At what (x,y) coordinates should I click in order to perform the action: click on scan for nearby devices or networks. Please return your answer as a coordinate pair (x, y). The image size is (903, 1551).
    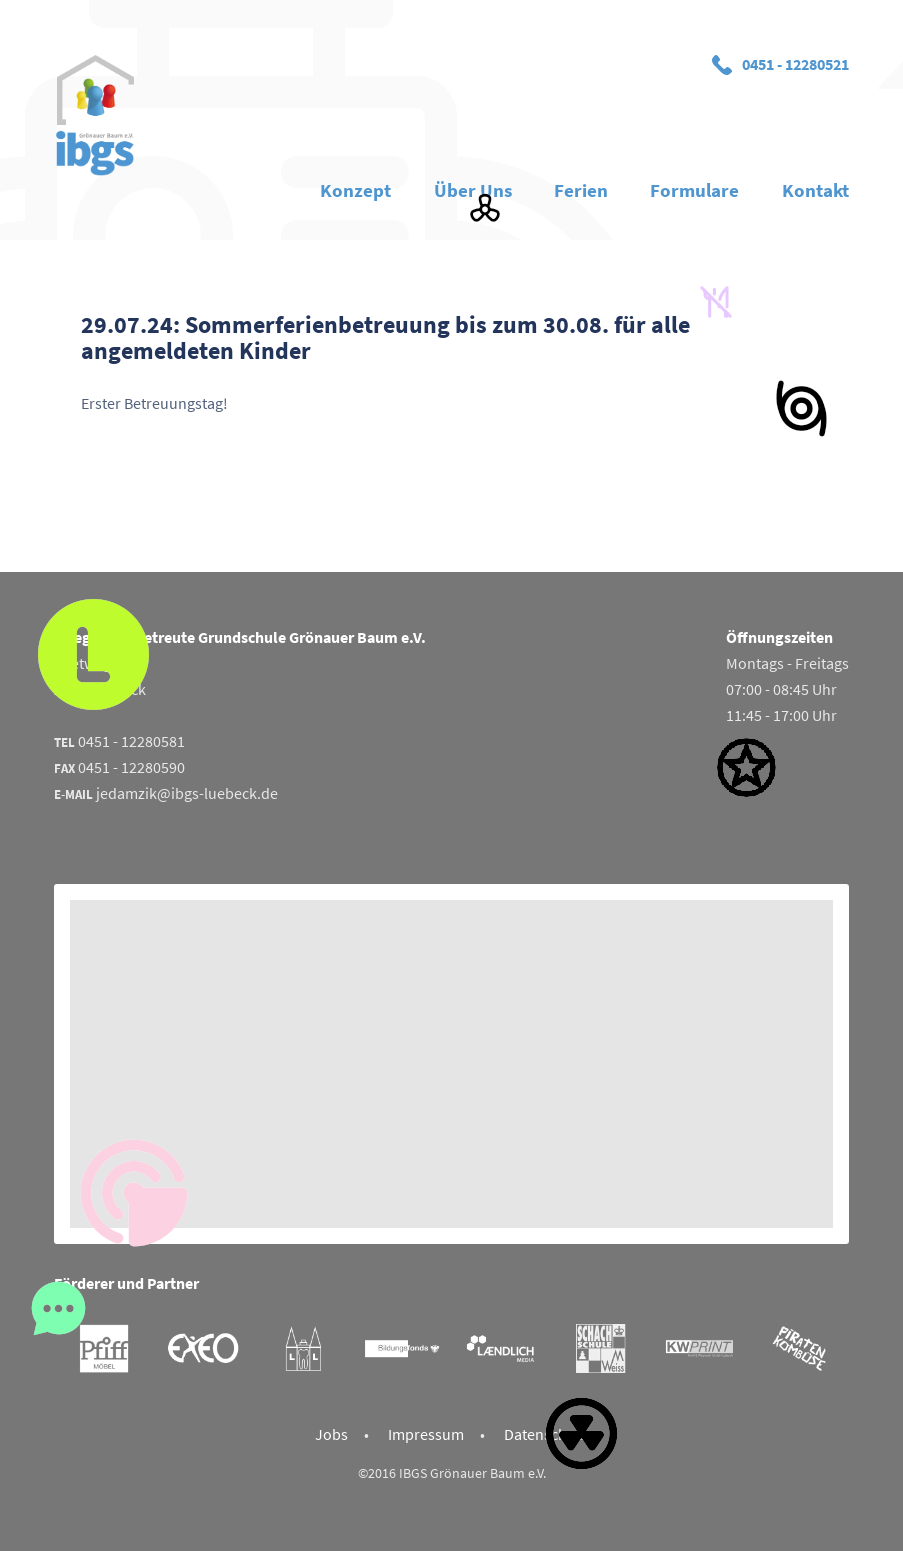
    Looking at the image, I should click on (134, 1193).